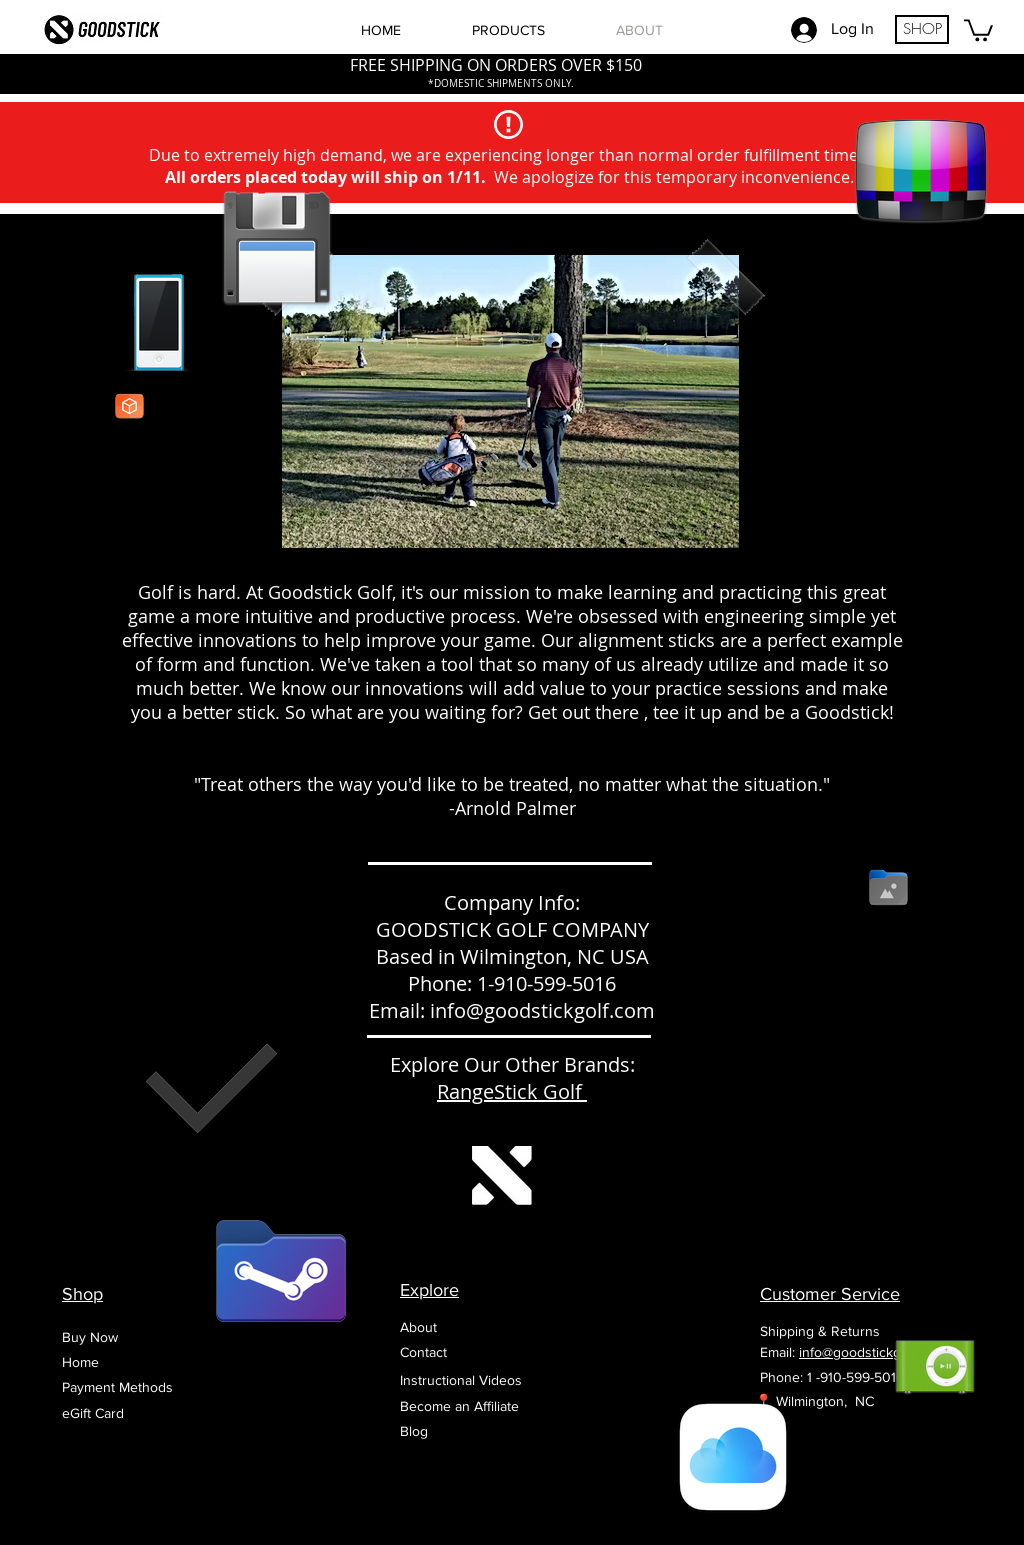 The image size is (1024, 1545). Describe the element at coordinates (211, 1090) in the screenshot. I see `mark a task as complete` at that location.